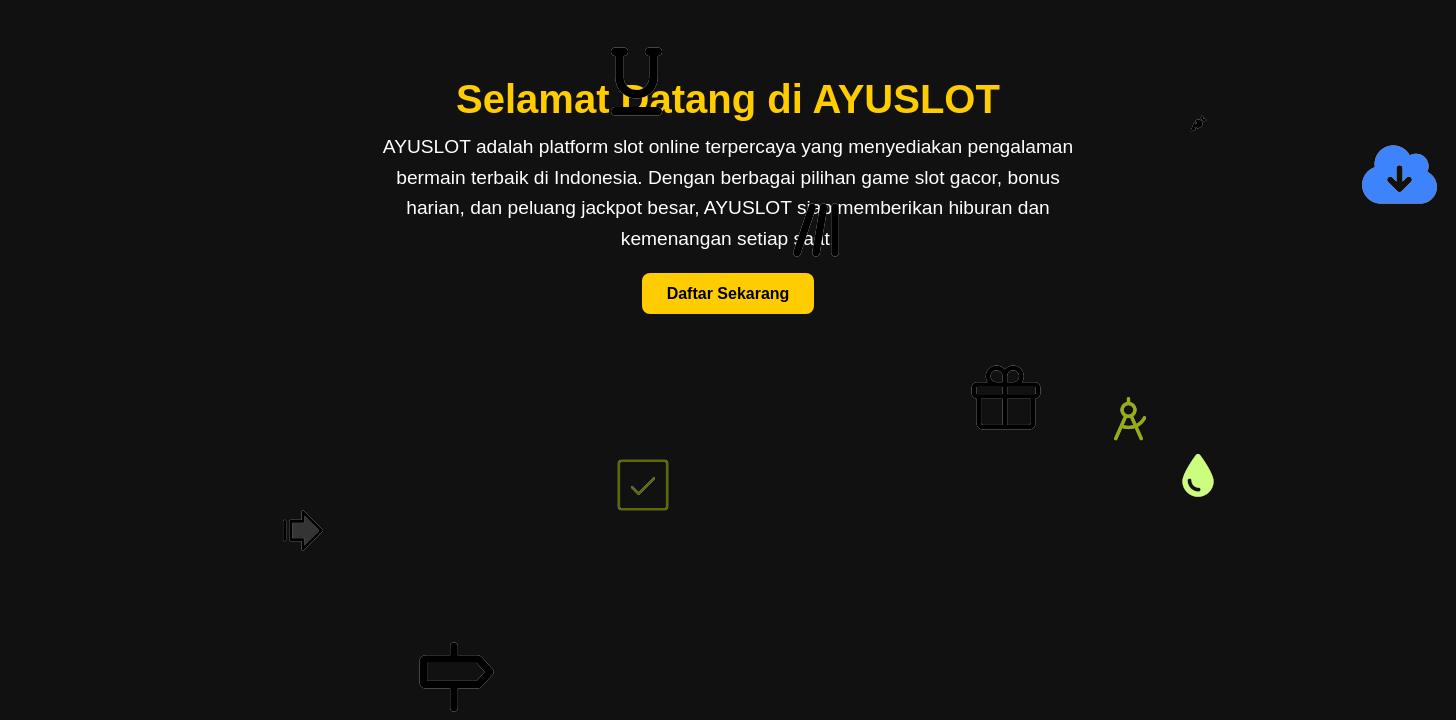 Image resolution: width=1456 pixels, height=720 pixels. Describe the element at coordinates (816, 230) in the screenshot. I see `indicates a stack of leaning books or documents` at that location.